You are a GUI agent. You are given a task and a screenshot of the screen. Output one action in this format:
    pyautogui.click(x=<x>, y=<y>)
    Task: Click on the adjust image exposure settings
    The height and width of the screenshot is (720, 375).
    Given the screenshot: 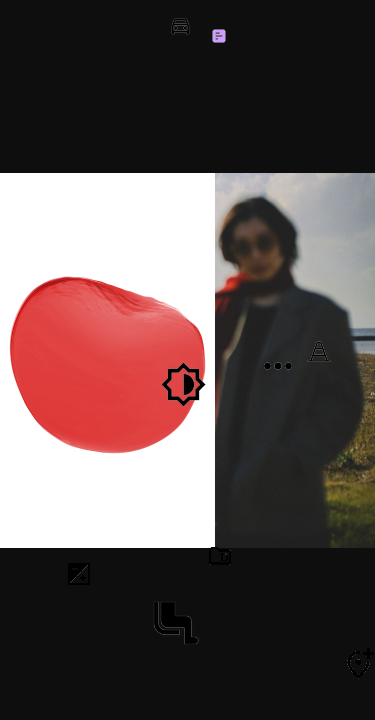 What is the action you would take?
    pyautogui.click(x=79, y=574)
    